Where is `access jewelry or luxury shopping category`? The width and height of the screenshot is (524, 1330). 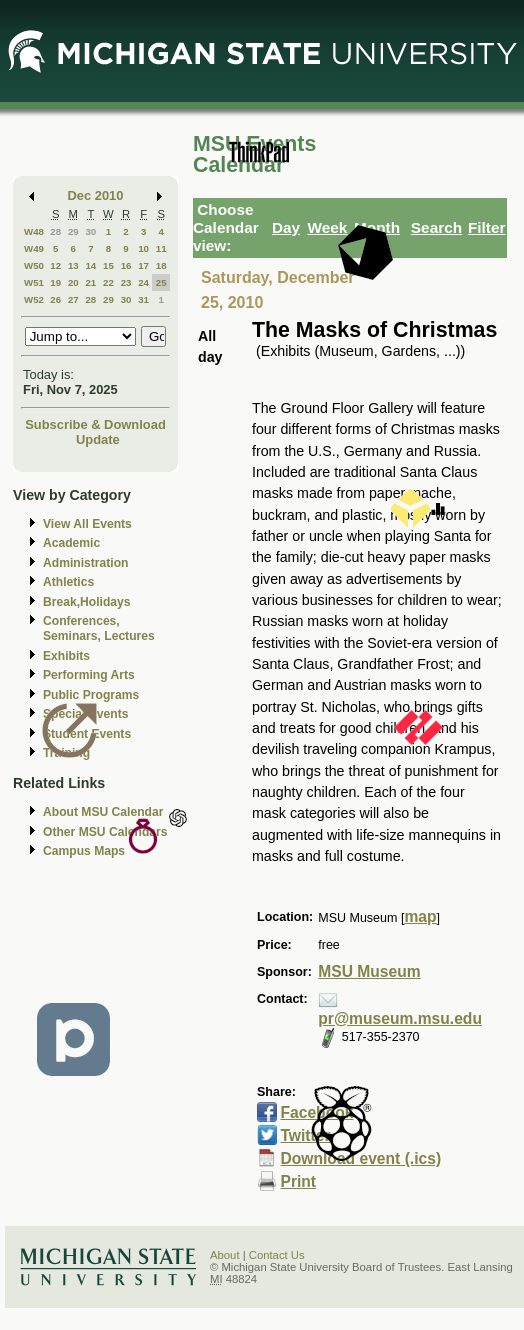
access jewelry or luxury shopping category is located at coordinates (143, 837).